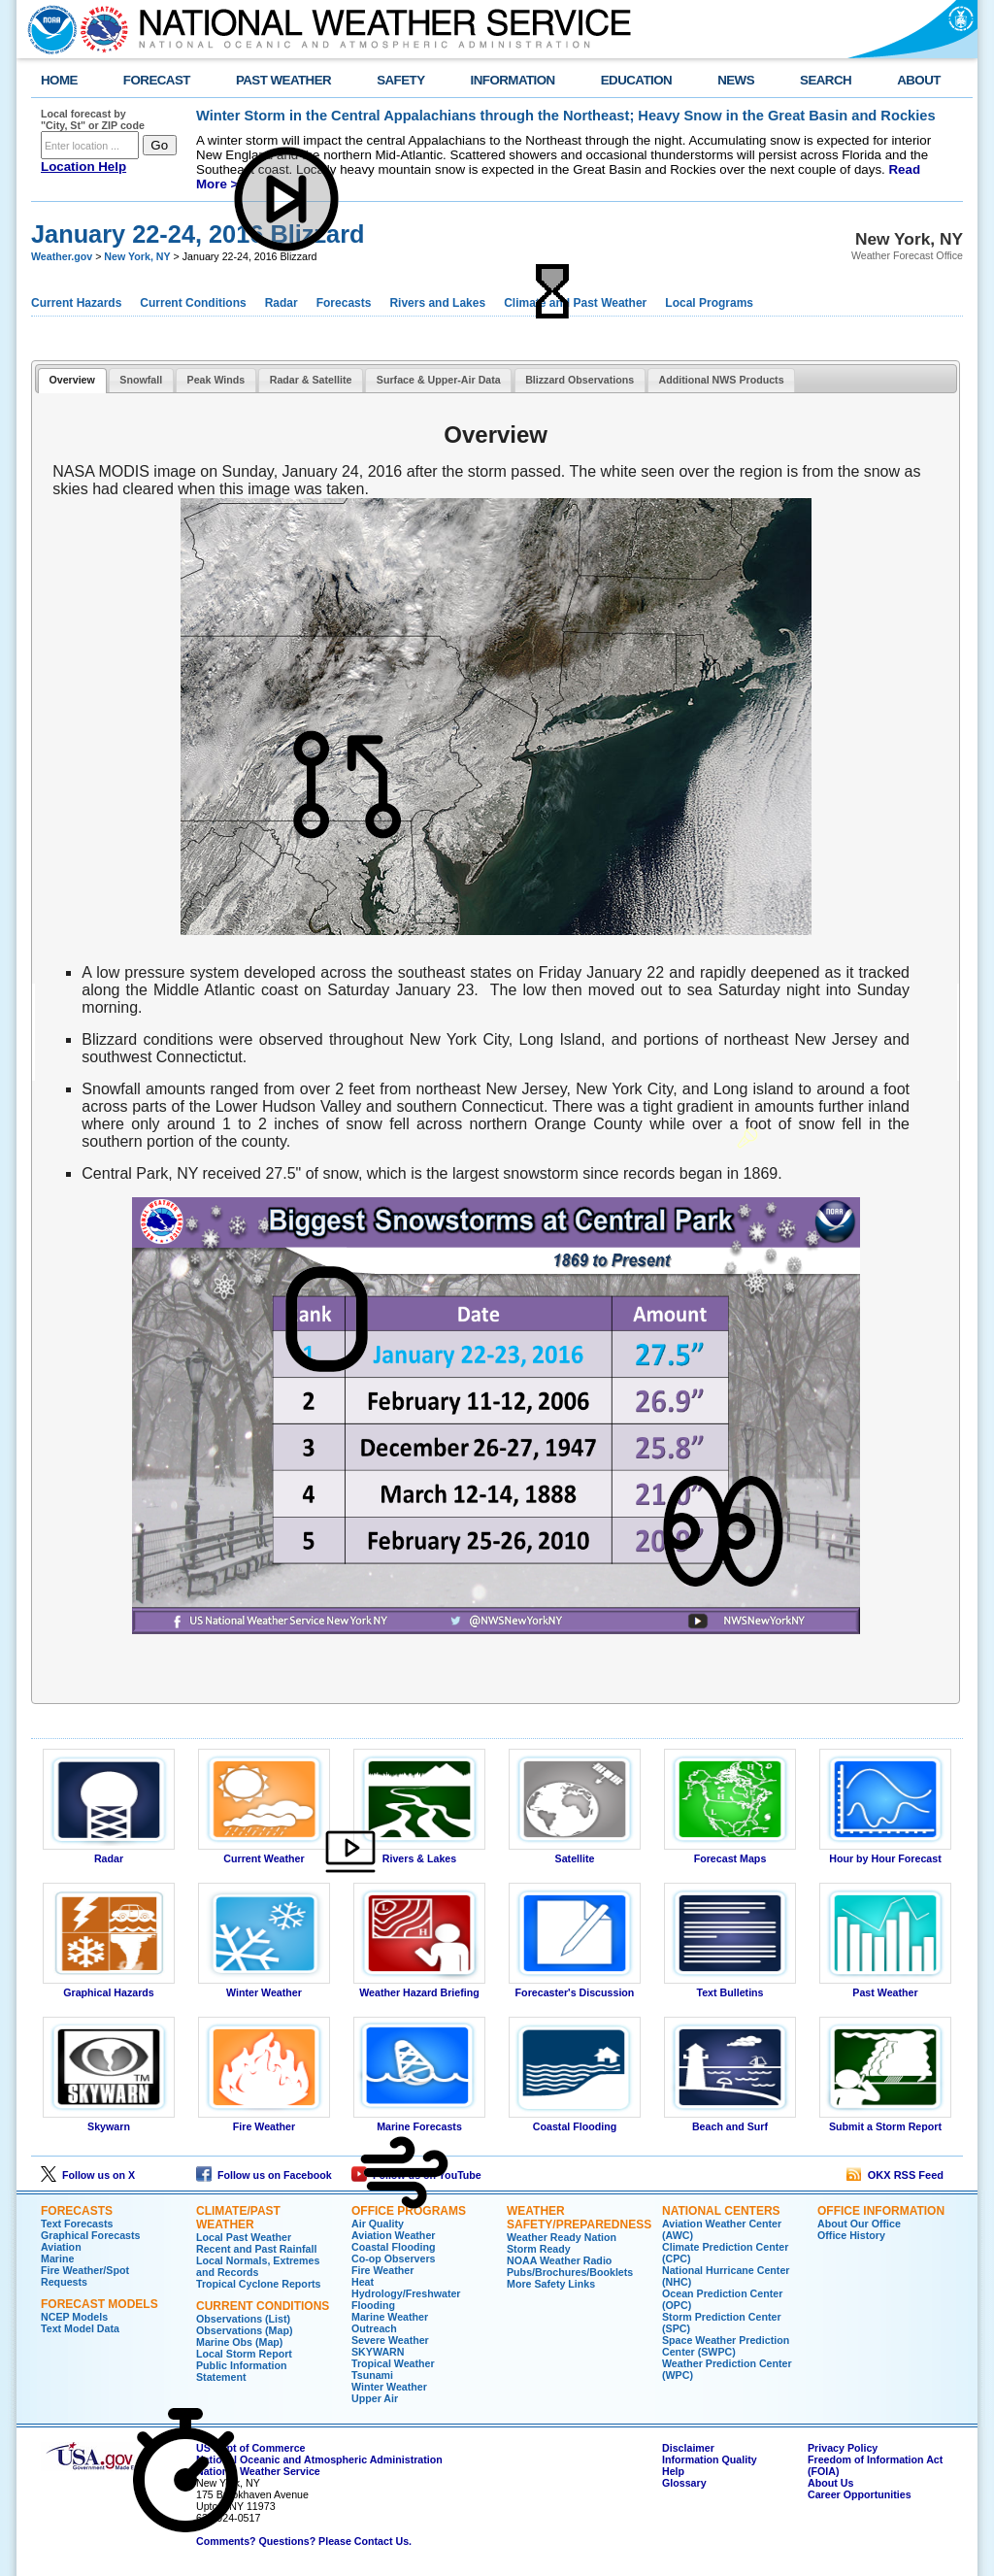 The height and width of the screenshot is (2576, 994). I want to click on skip to next track, so click(286, 199).